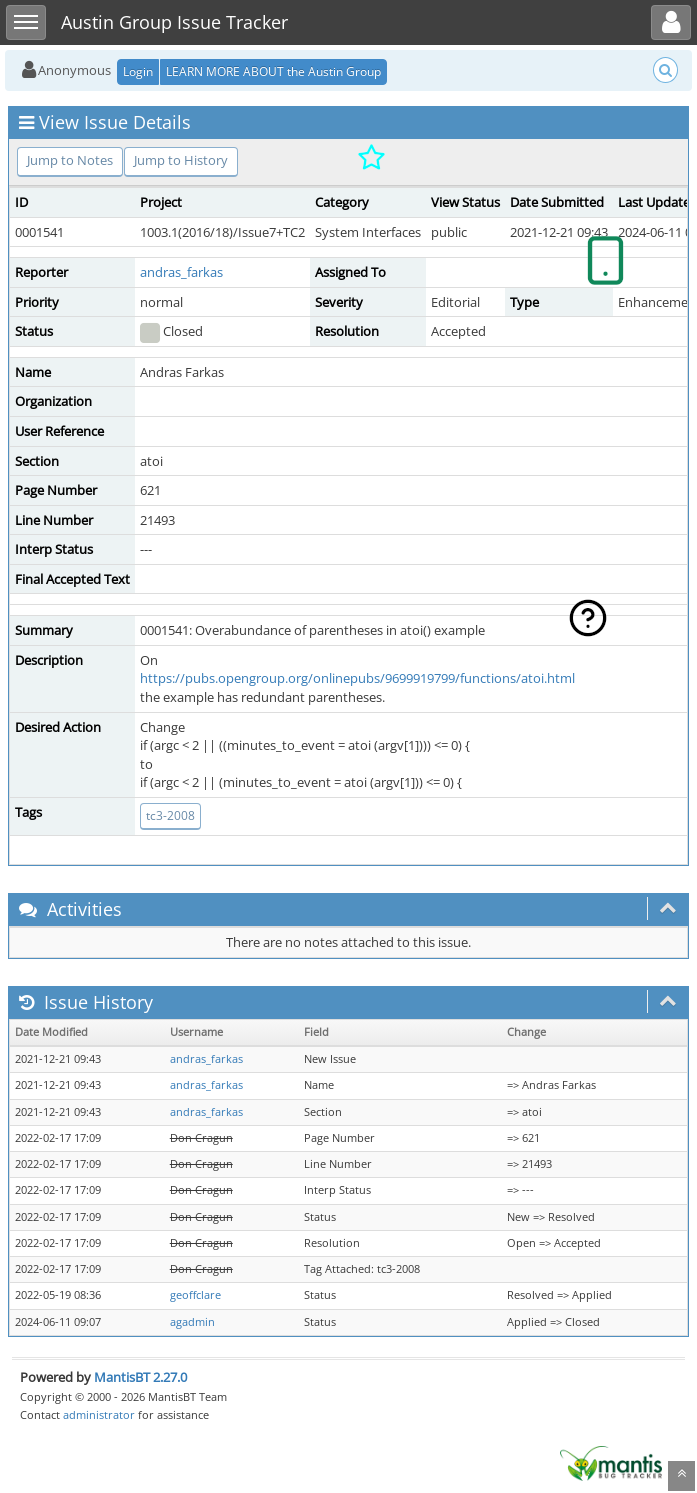 This screenshot has width=697, height=1493. I want to click on access help or support information, so click(588, 618).